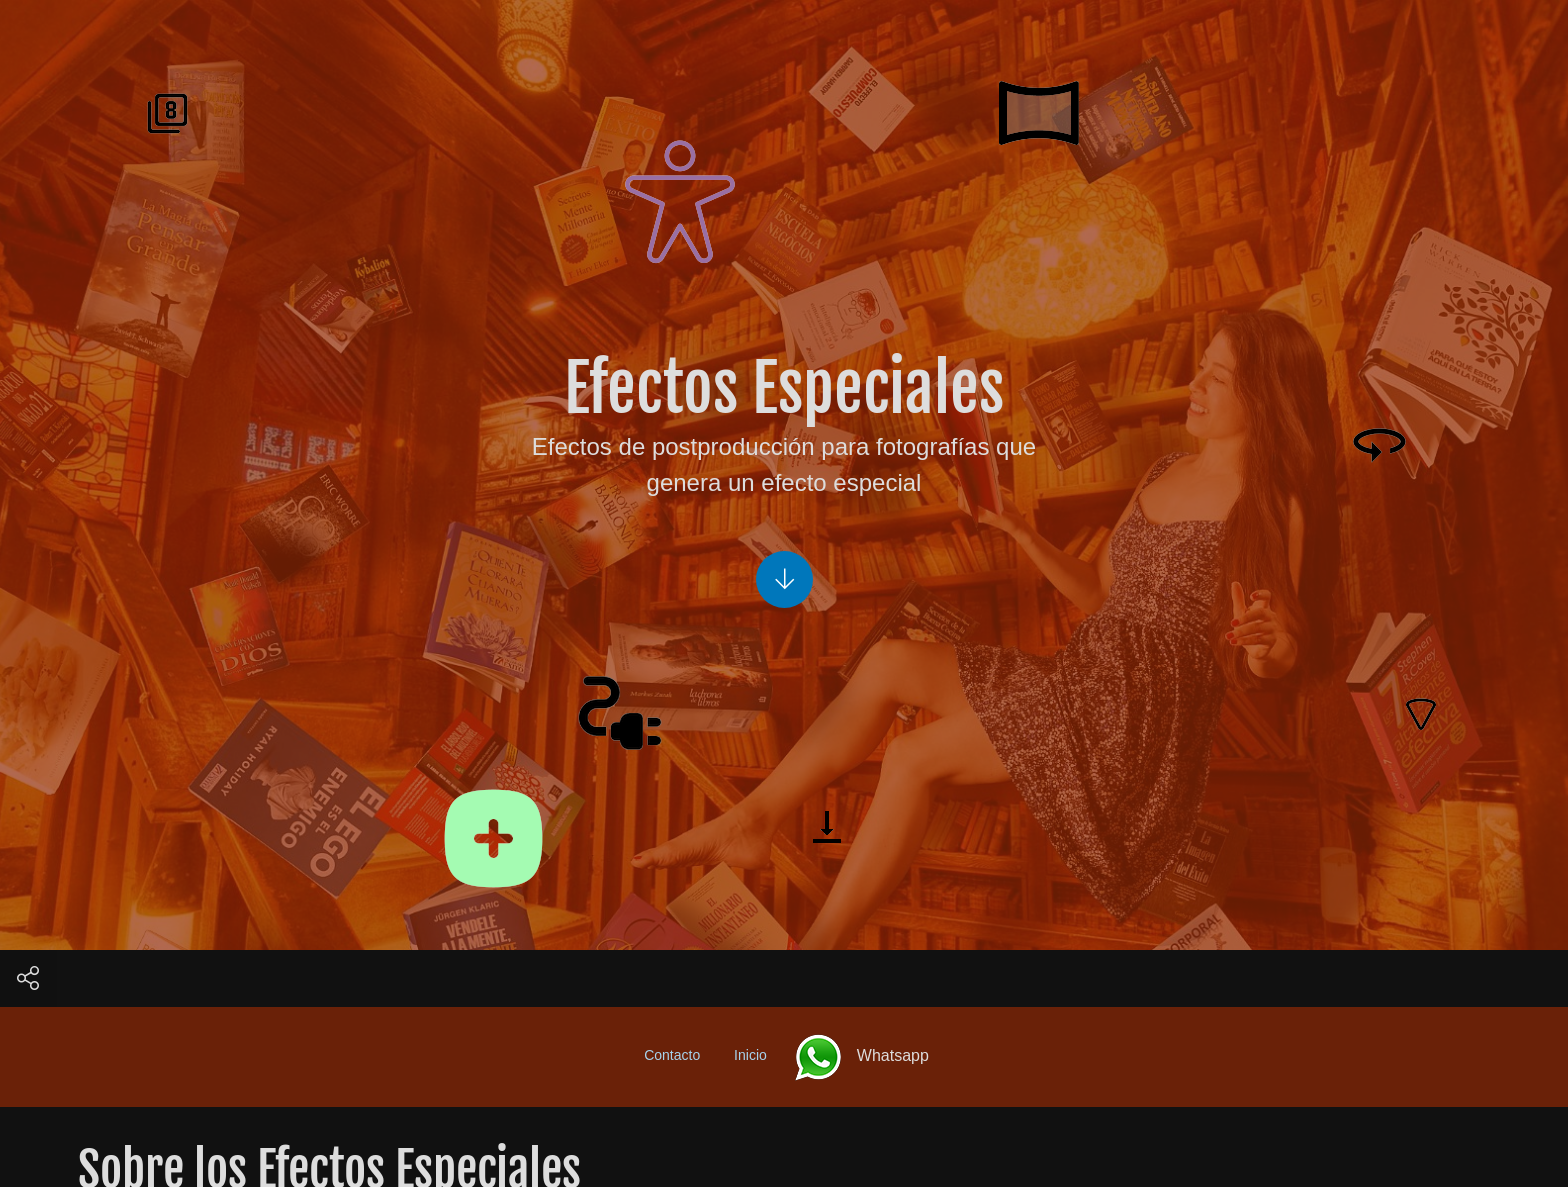 This screenshot has width=1568, height=1187. Describe the element at coordinates (167, 113) in the screenshot. I see `view layer 8 or item 8 in a stack` at that location.